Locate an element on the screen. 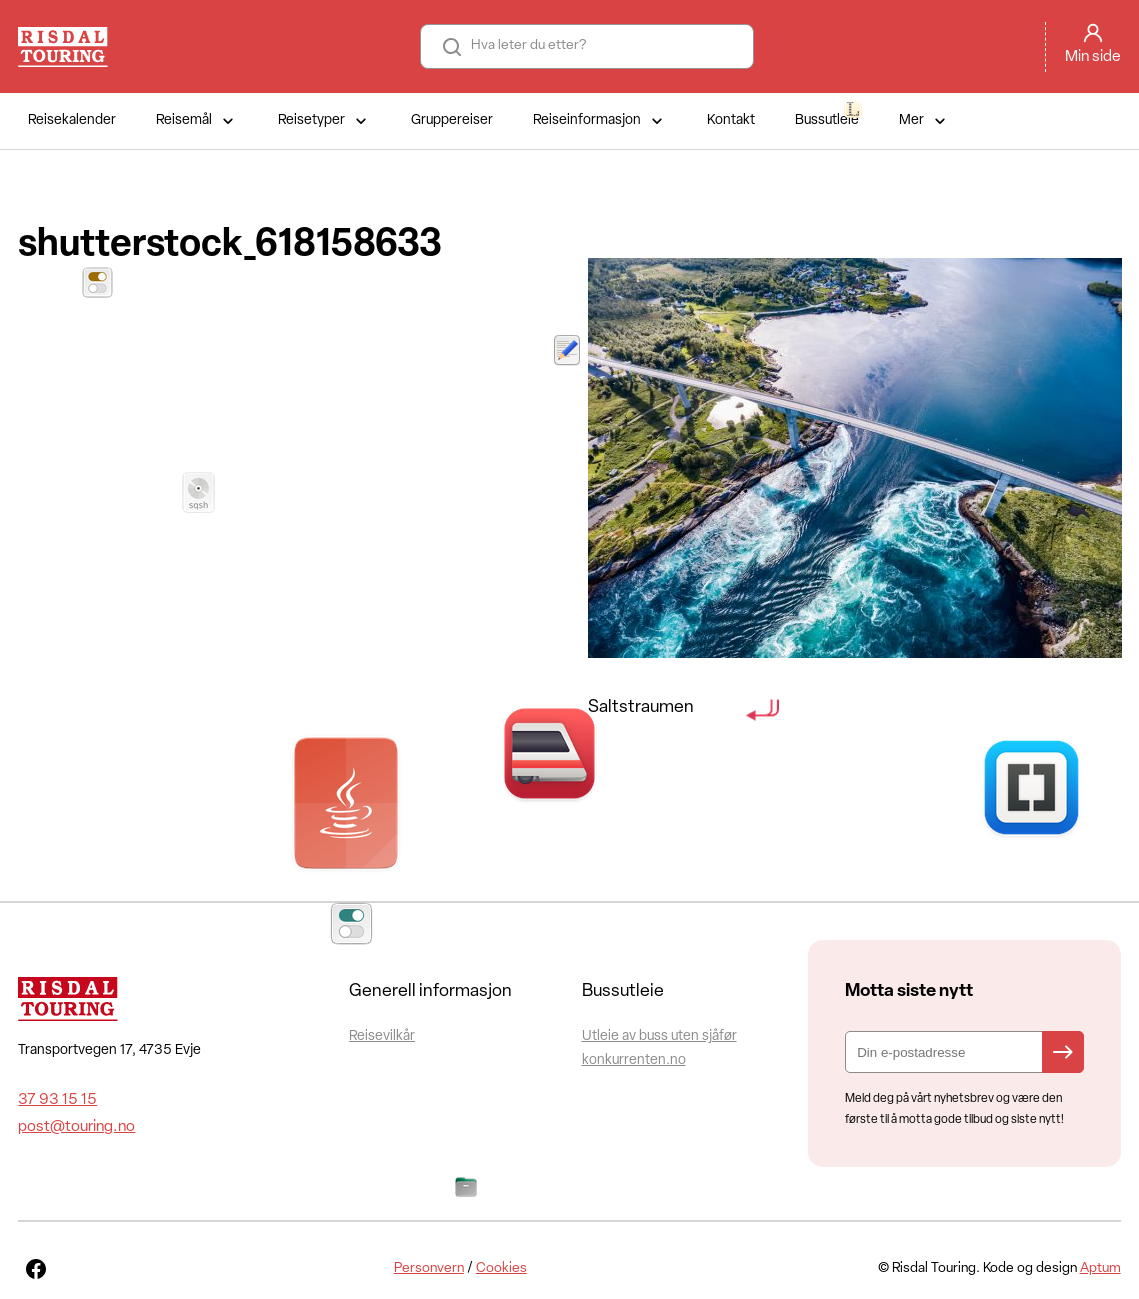 The width and height of the screenshot is (1139, 1299). open letterpress text editor app is located at coordinates (853, 109).